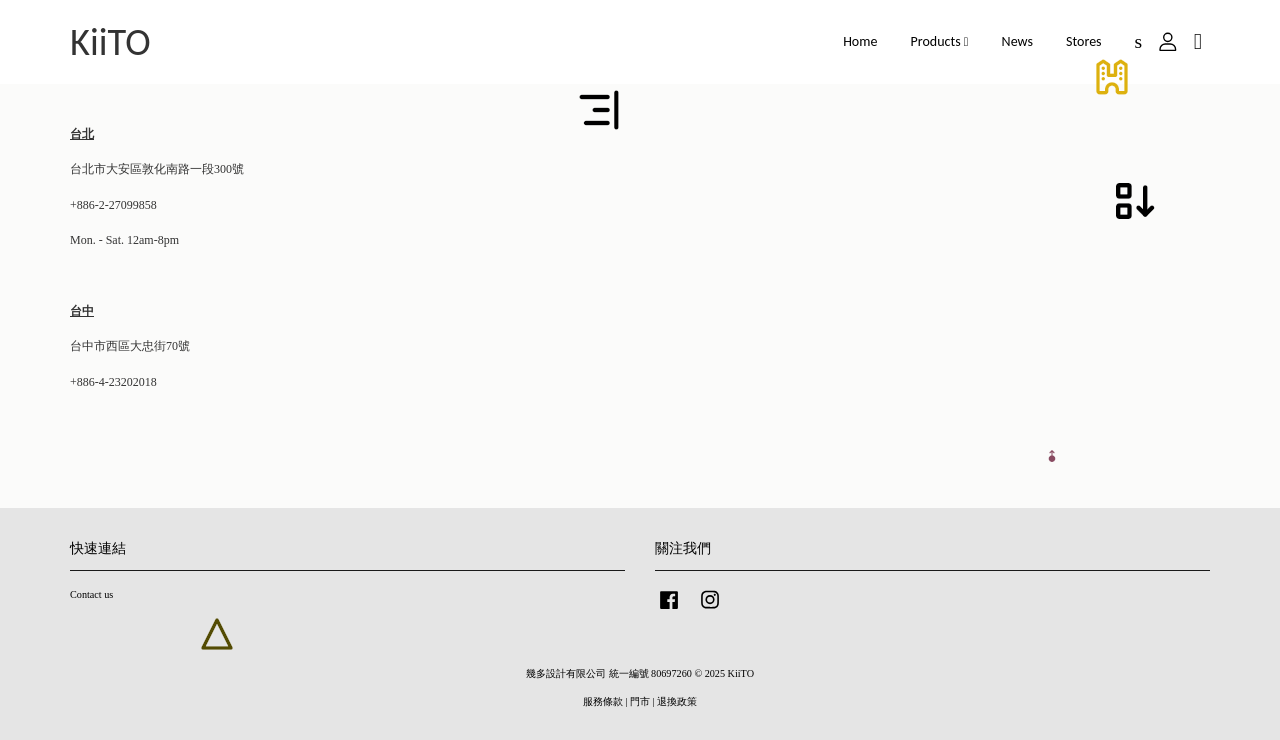  Describe the element at coordinates (217, 634) in the screenshot. I see `indicates change or difference in a value` at that location.